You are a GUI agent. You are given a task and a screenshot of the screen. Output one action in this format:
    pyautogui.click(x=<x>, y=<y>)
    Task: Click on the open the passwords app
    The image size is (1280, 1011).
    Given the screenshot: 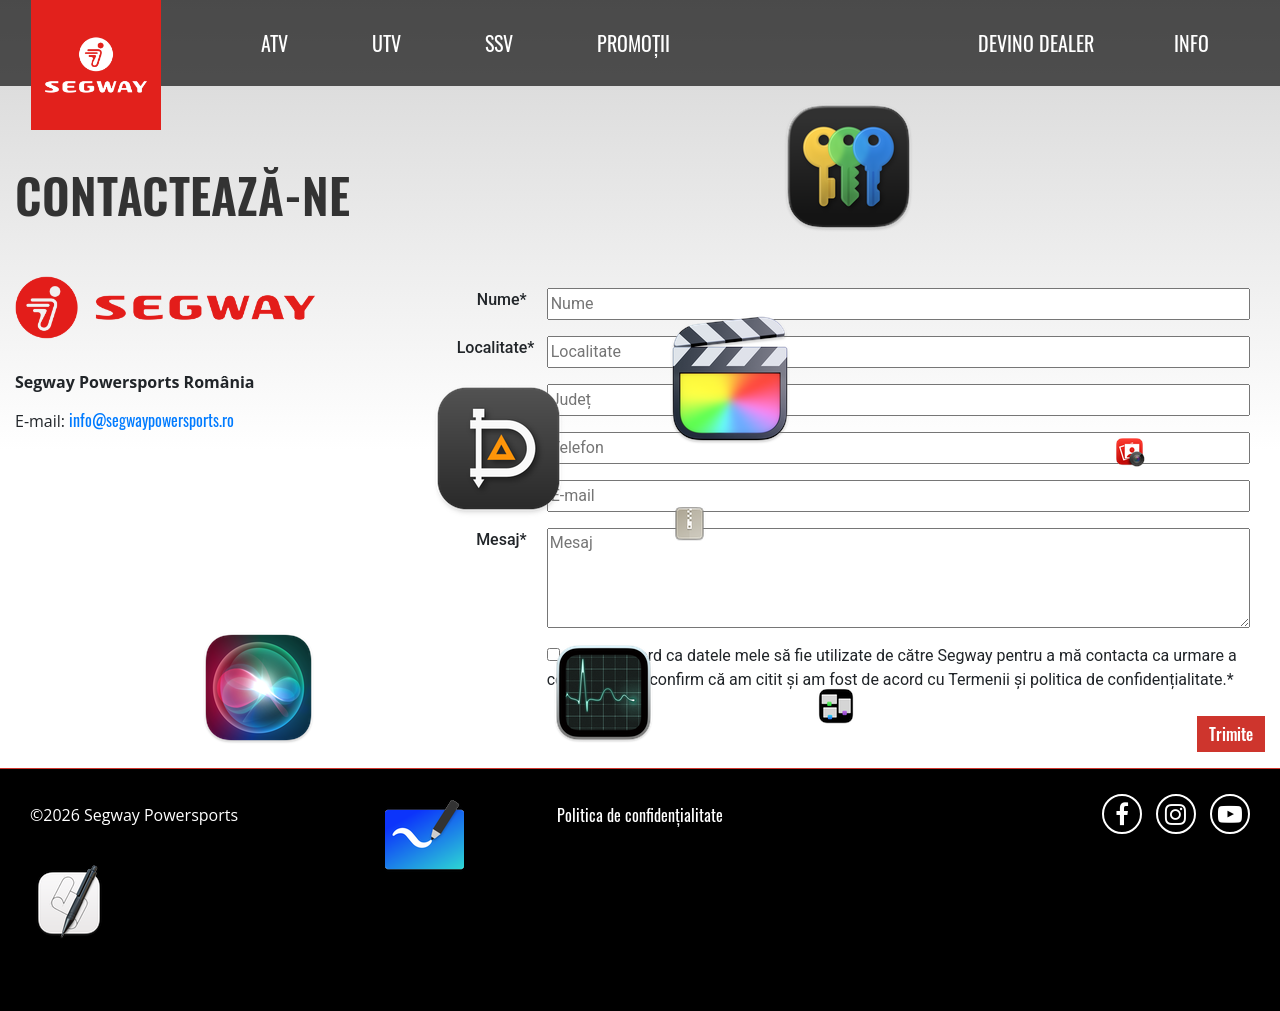 What is the action you would take?
    pyautogui.click(x=848, y=166)
    